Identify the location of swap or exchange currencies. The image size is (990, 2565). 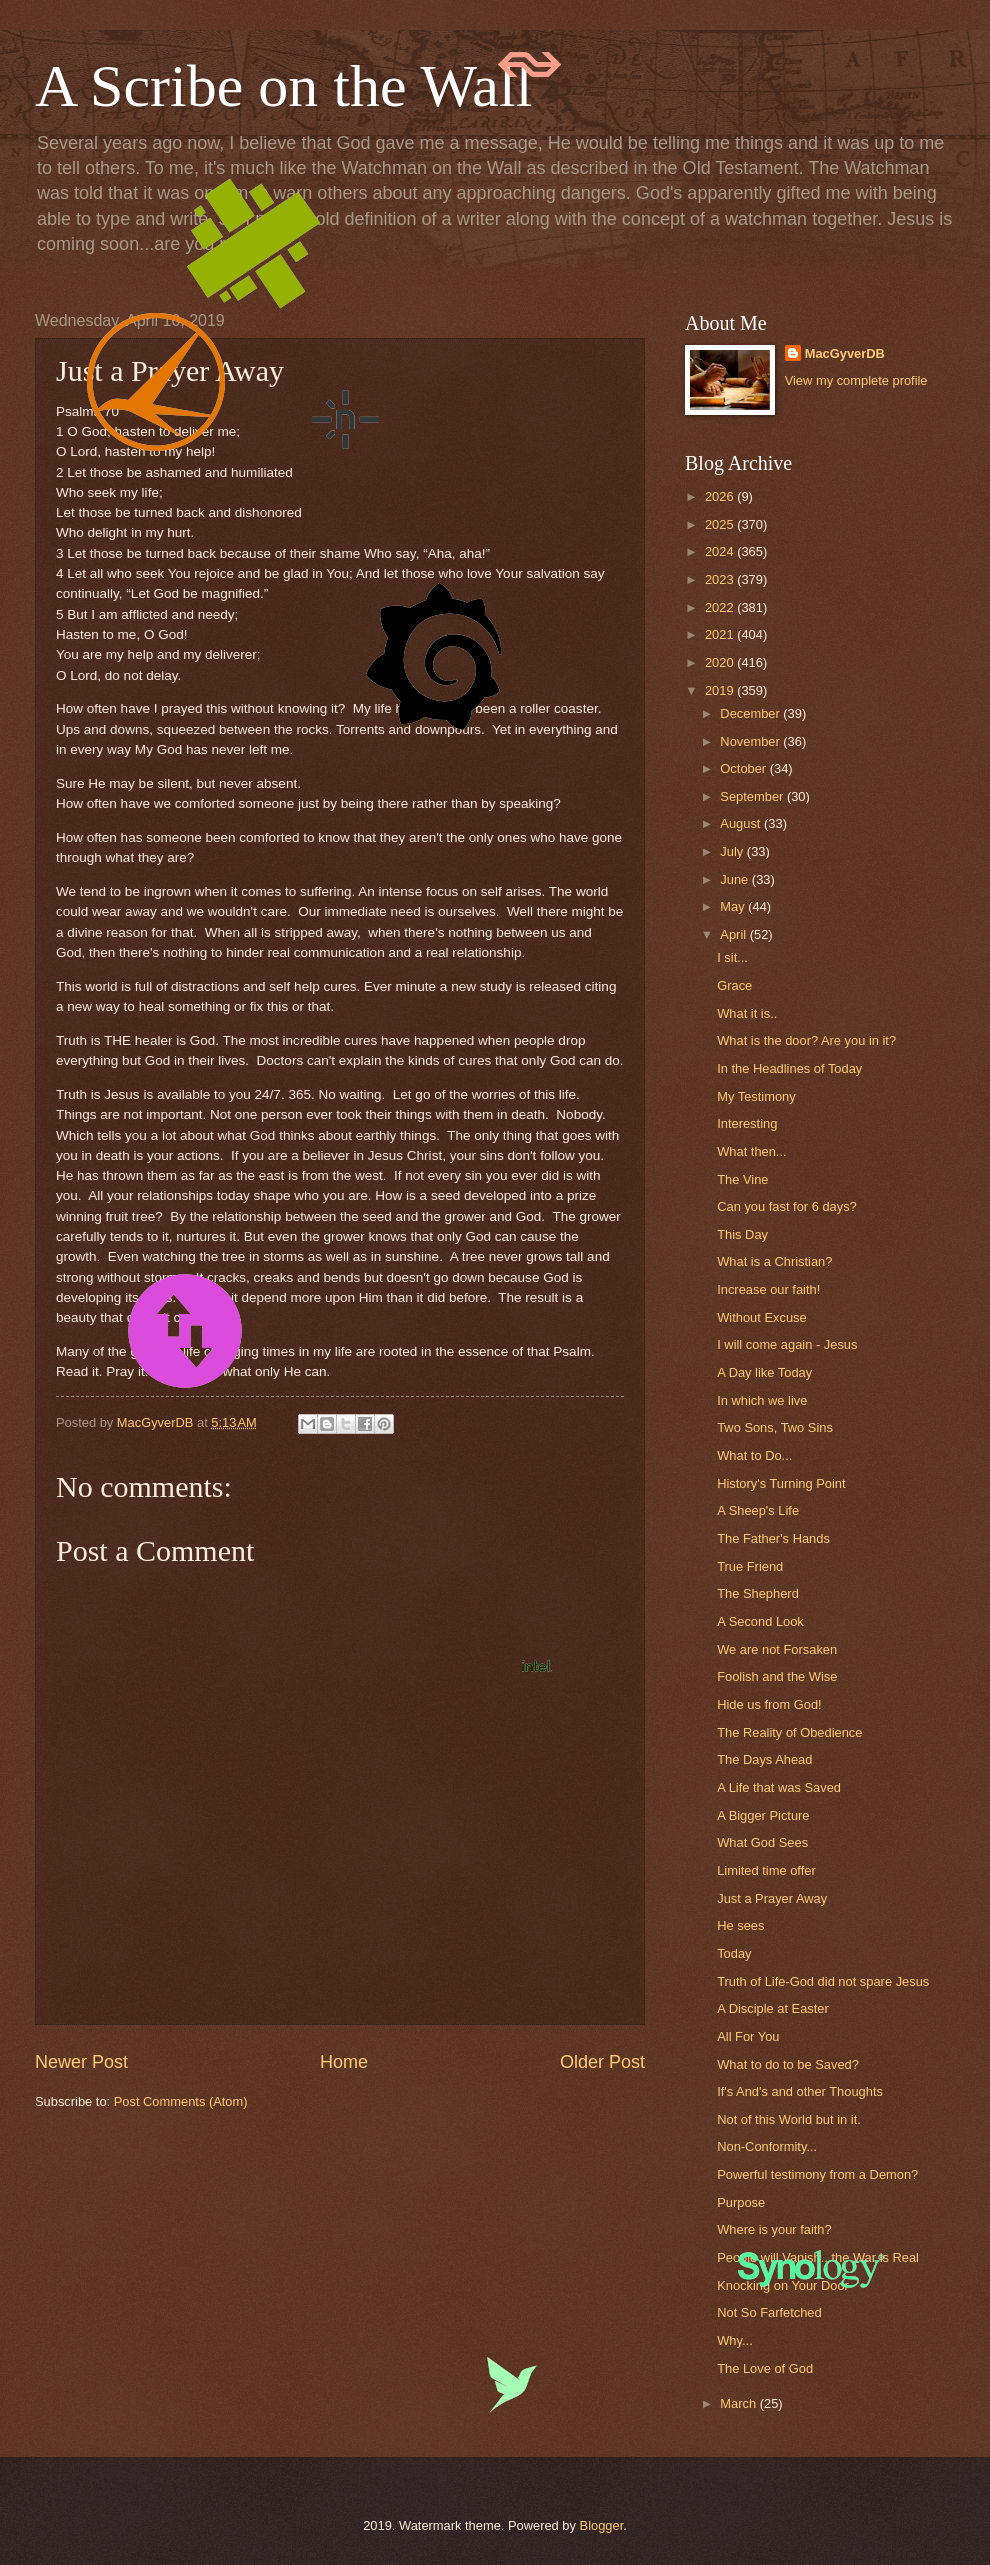
(185, 1331).